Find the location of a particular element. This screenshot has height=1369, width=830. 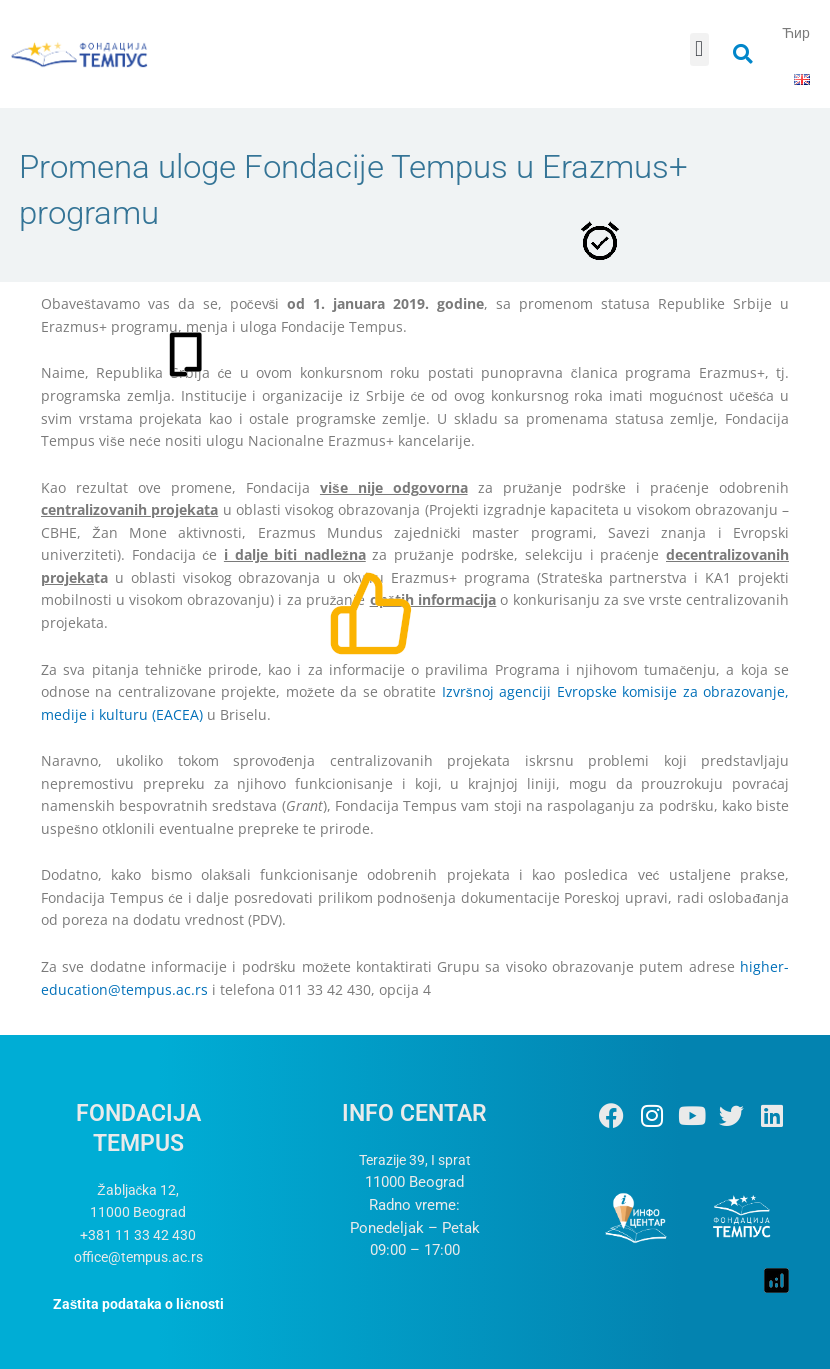

like or upvote content is located at coordinates (371, 613).